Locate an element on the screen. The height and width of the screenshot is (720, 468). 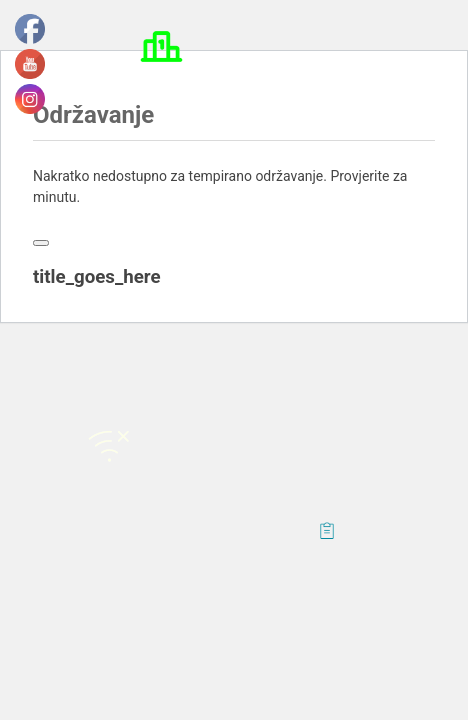
view clipboard contents is located at coordinates (327, 531).